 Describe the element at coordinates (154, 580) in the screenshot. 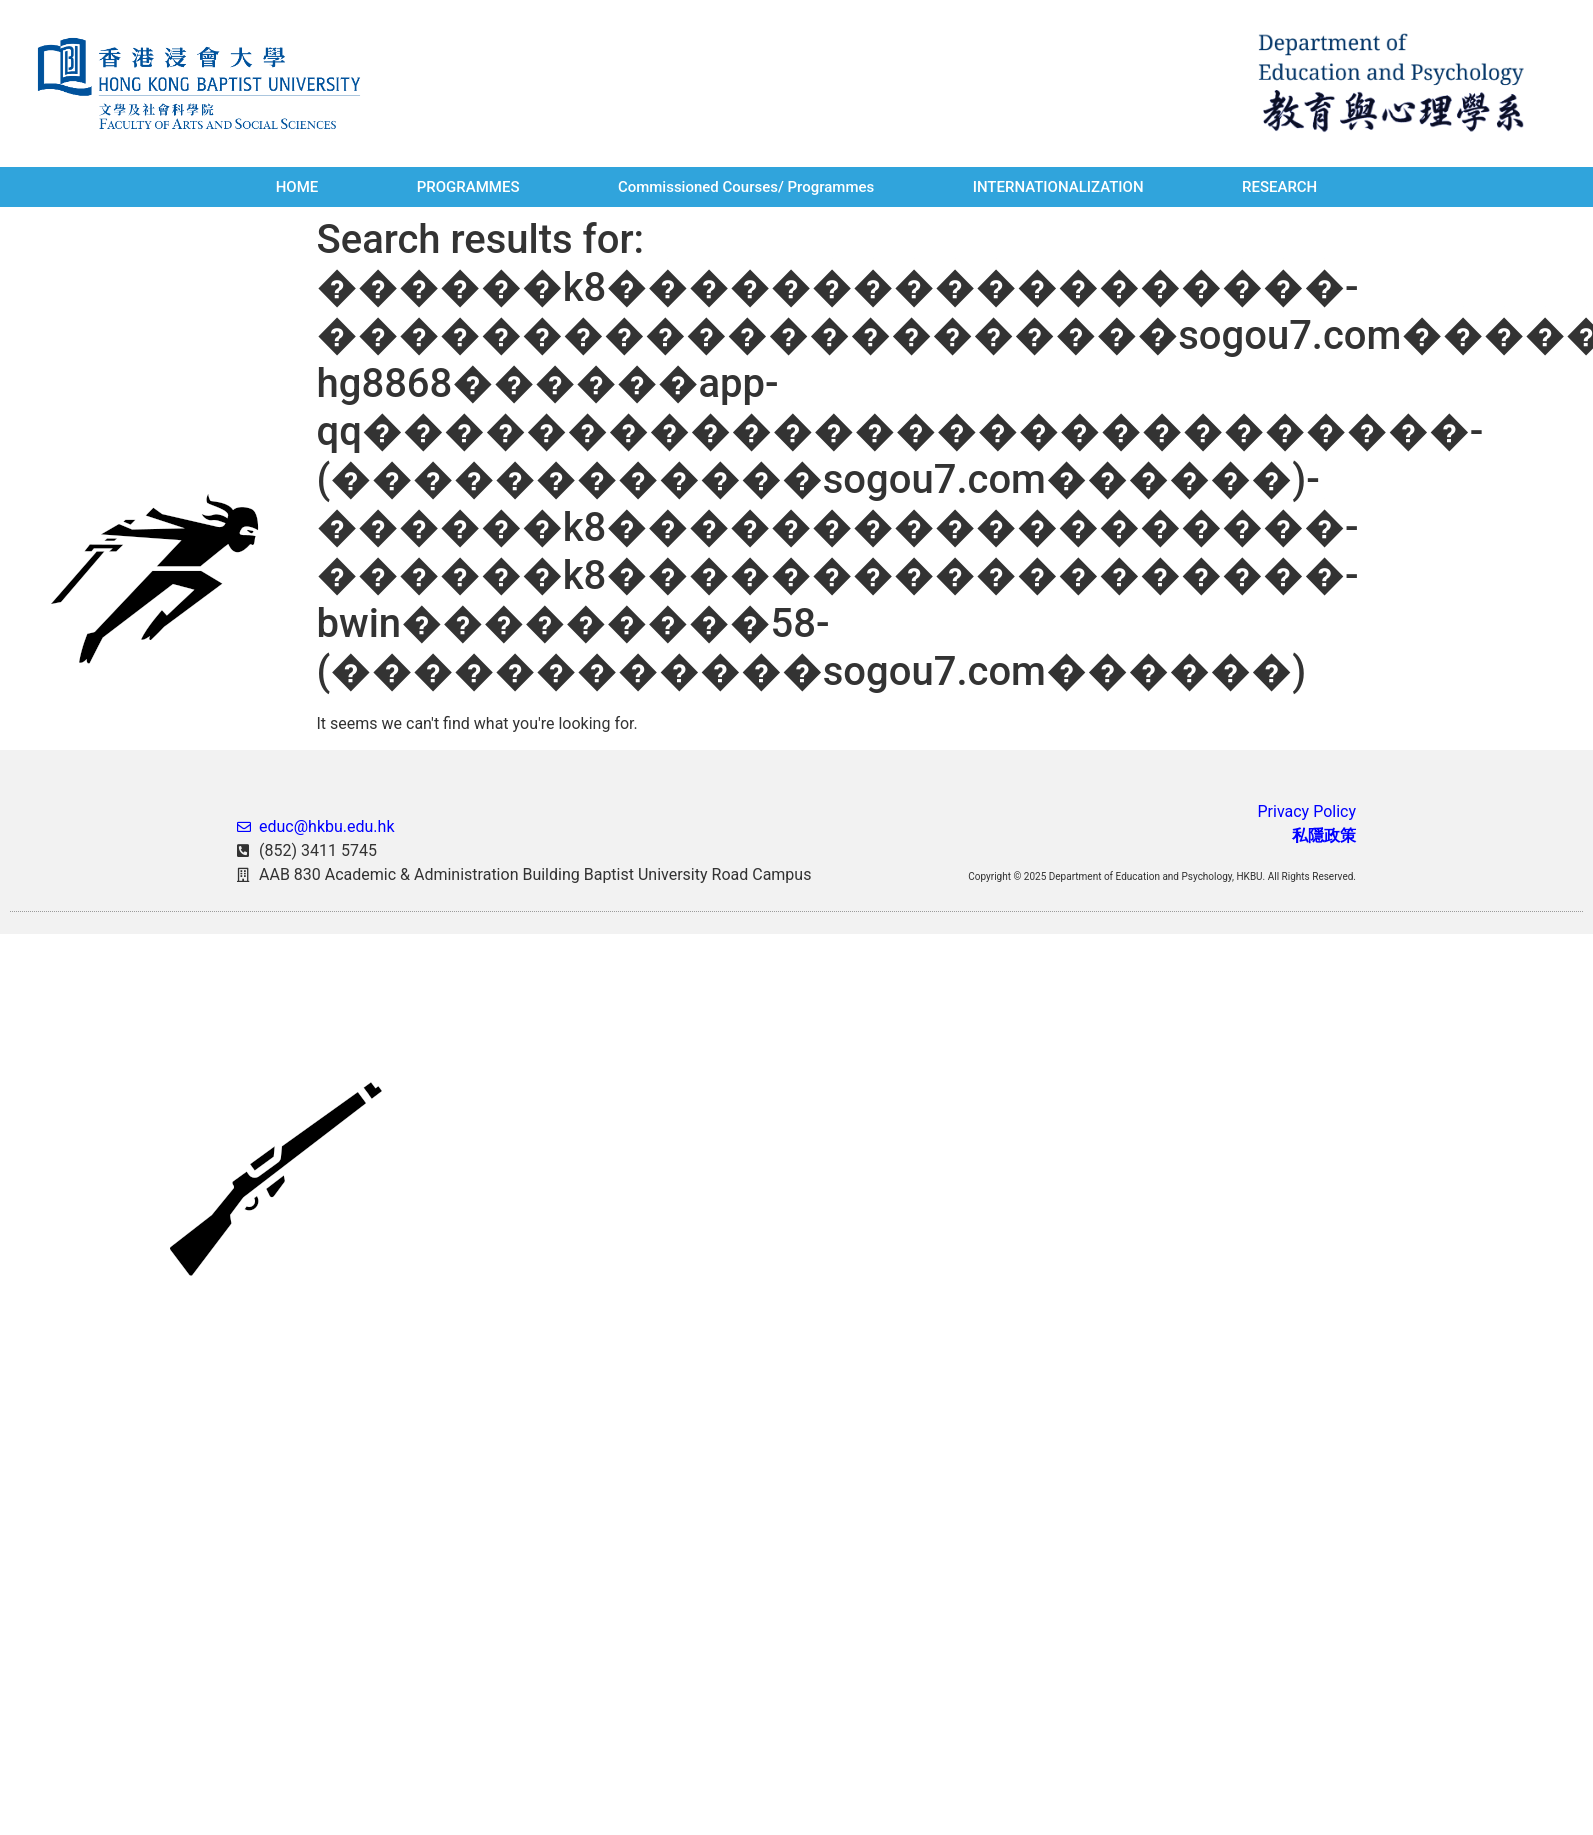

I see `indicates a speed or agility-based game mode` at that location.